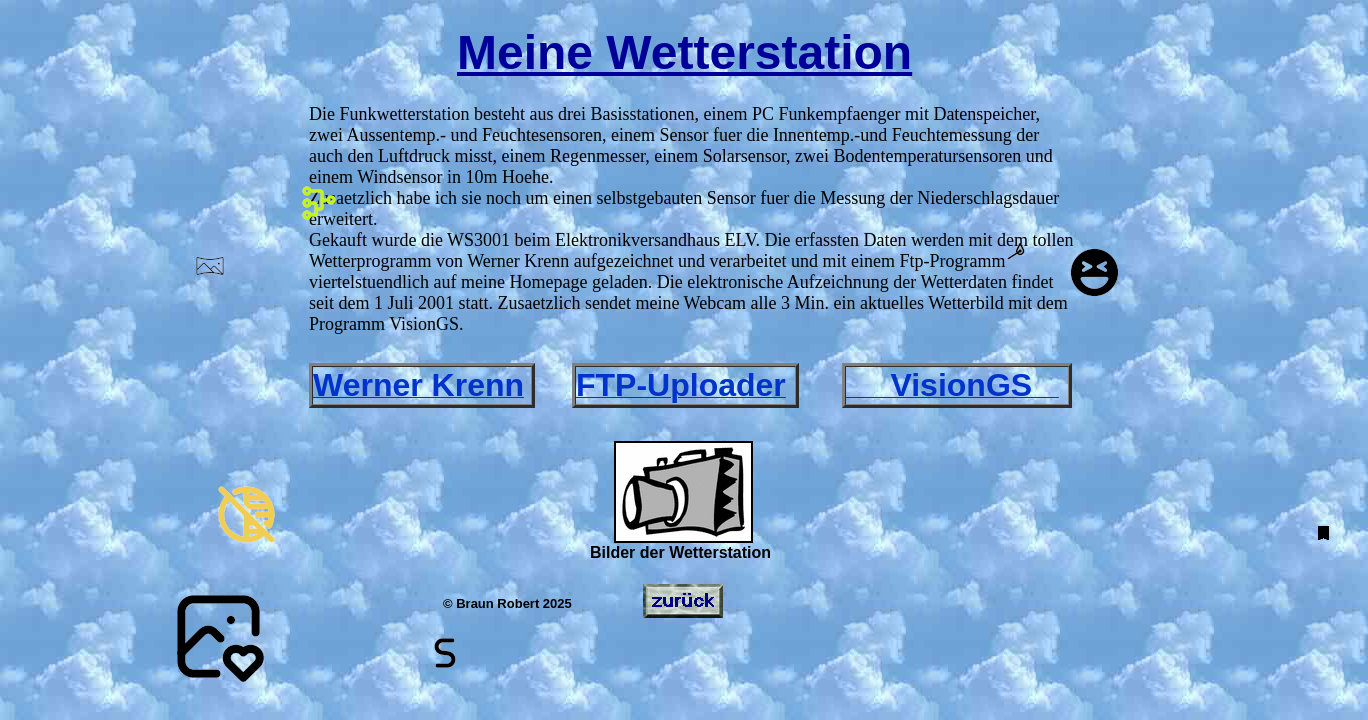 This screenshot has height=720, width=1368. What do you see at coordinates (246, 514) in the screenshot?
I see `disable blur effect` at bounding box center [246, 514].